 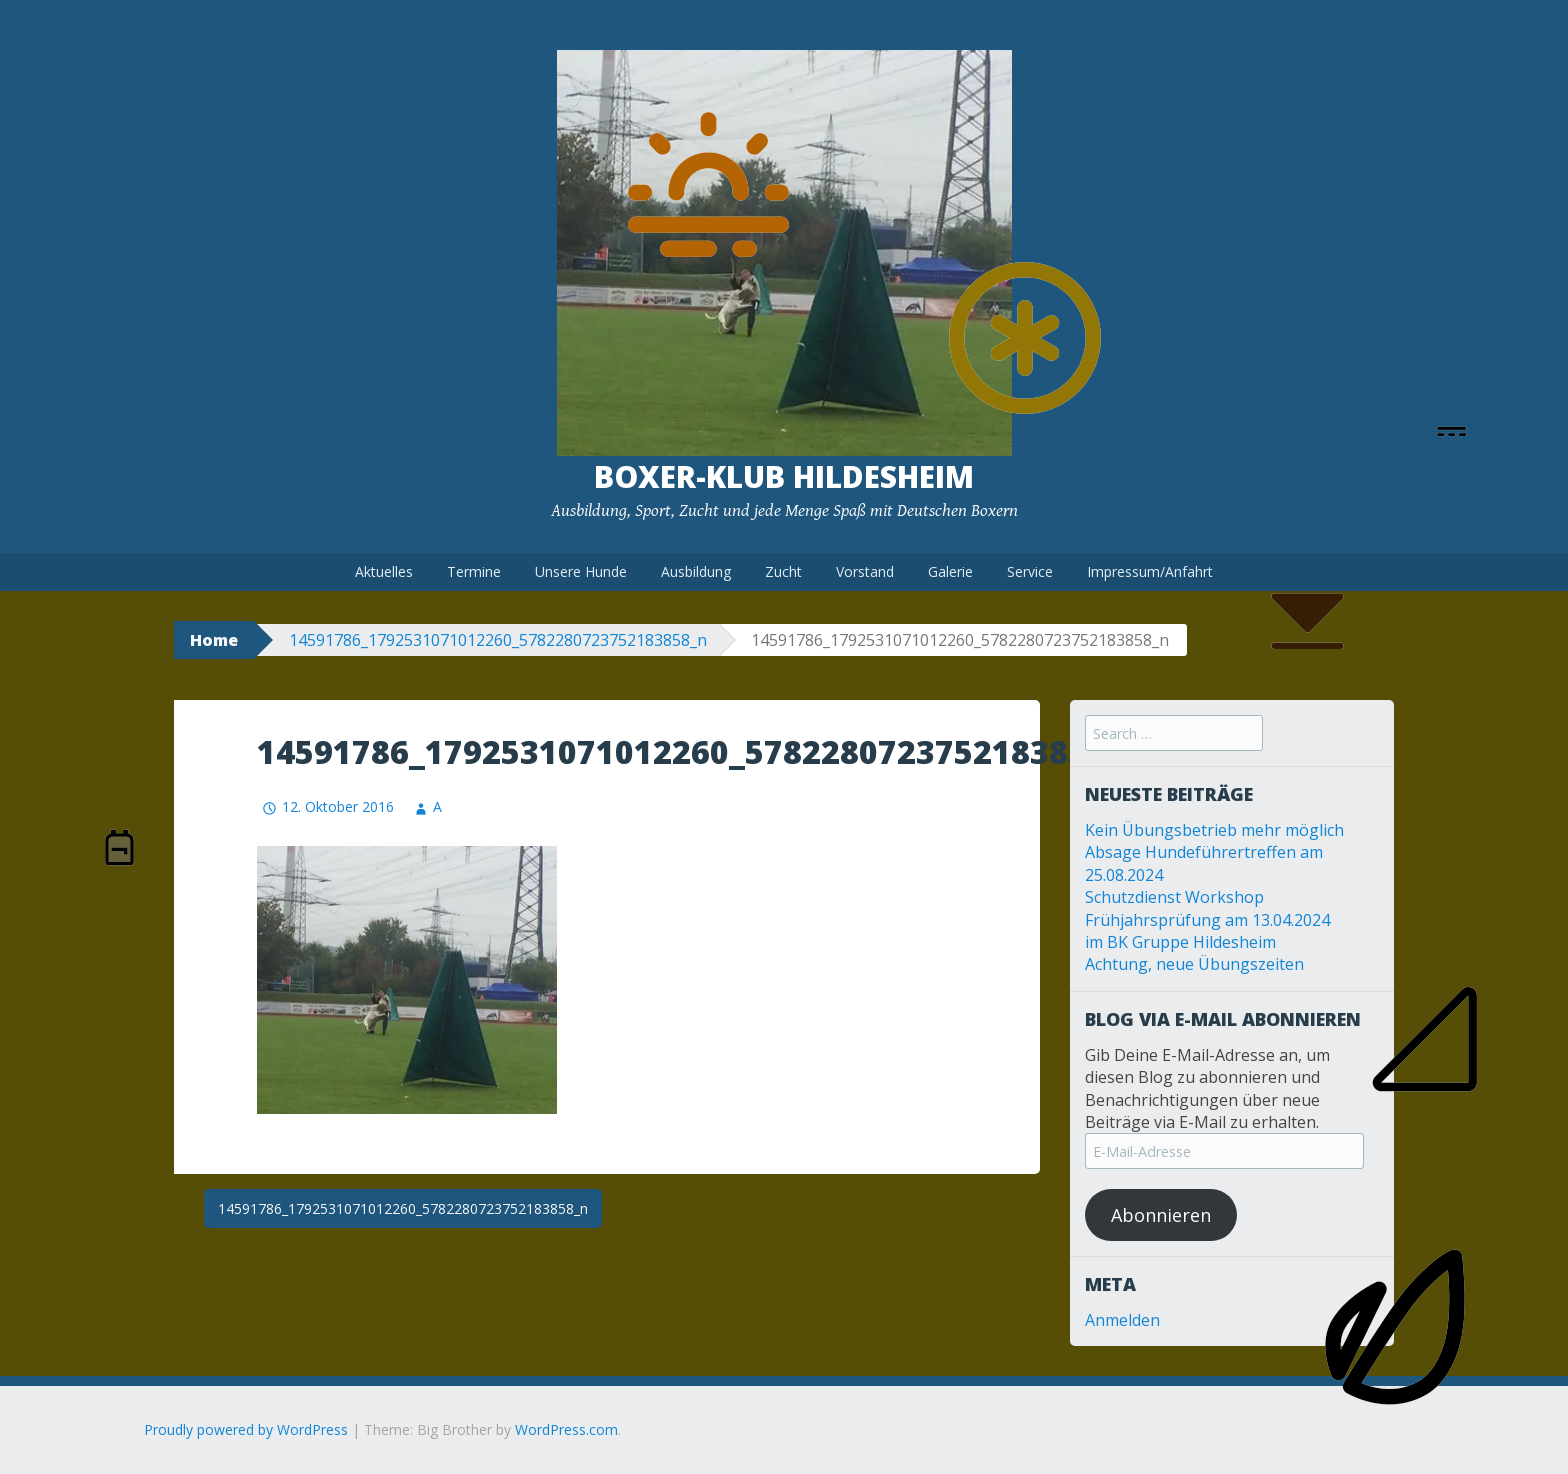 What do you see at coordinates (1452, 431) in the screenshot?
I see `power input or DC power connection port` at bounding box center [1452, 431].